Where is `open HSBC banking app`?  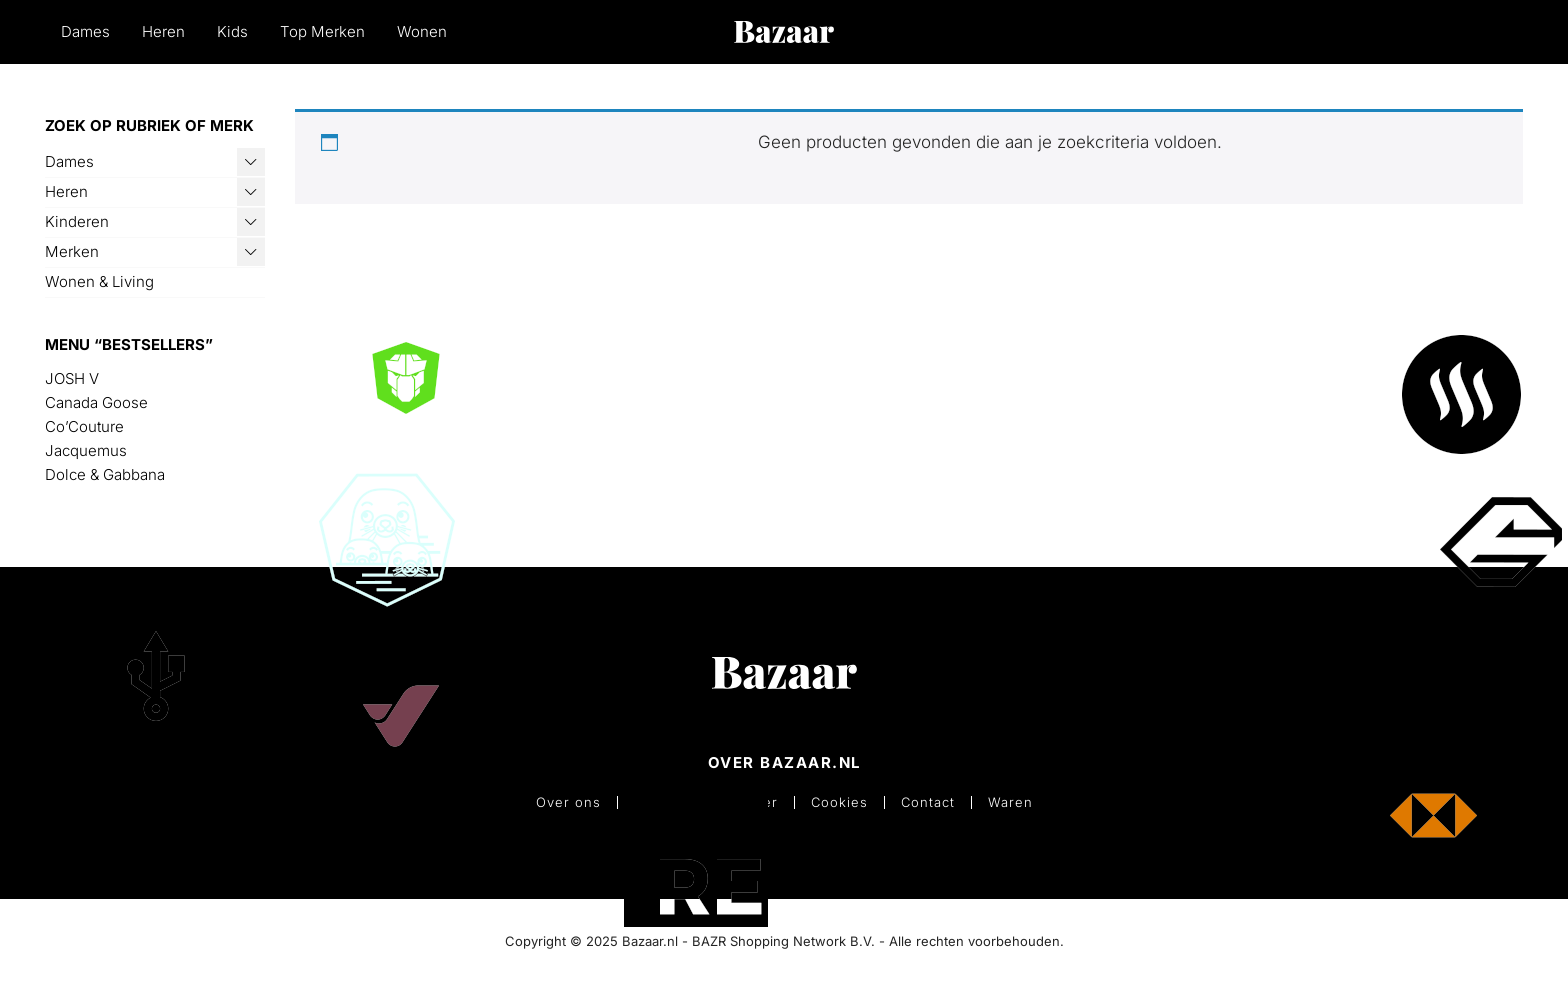 open HSBC banking app is located at coordinates (1433, 815).